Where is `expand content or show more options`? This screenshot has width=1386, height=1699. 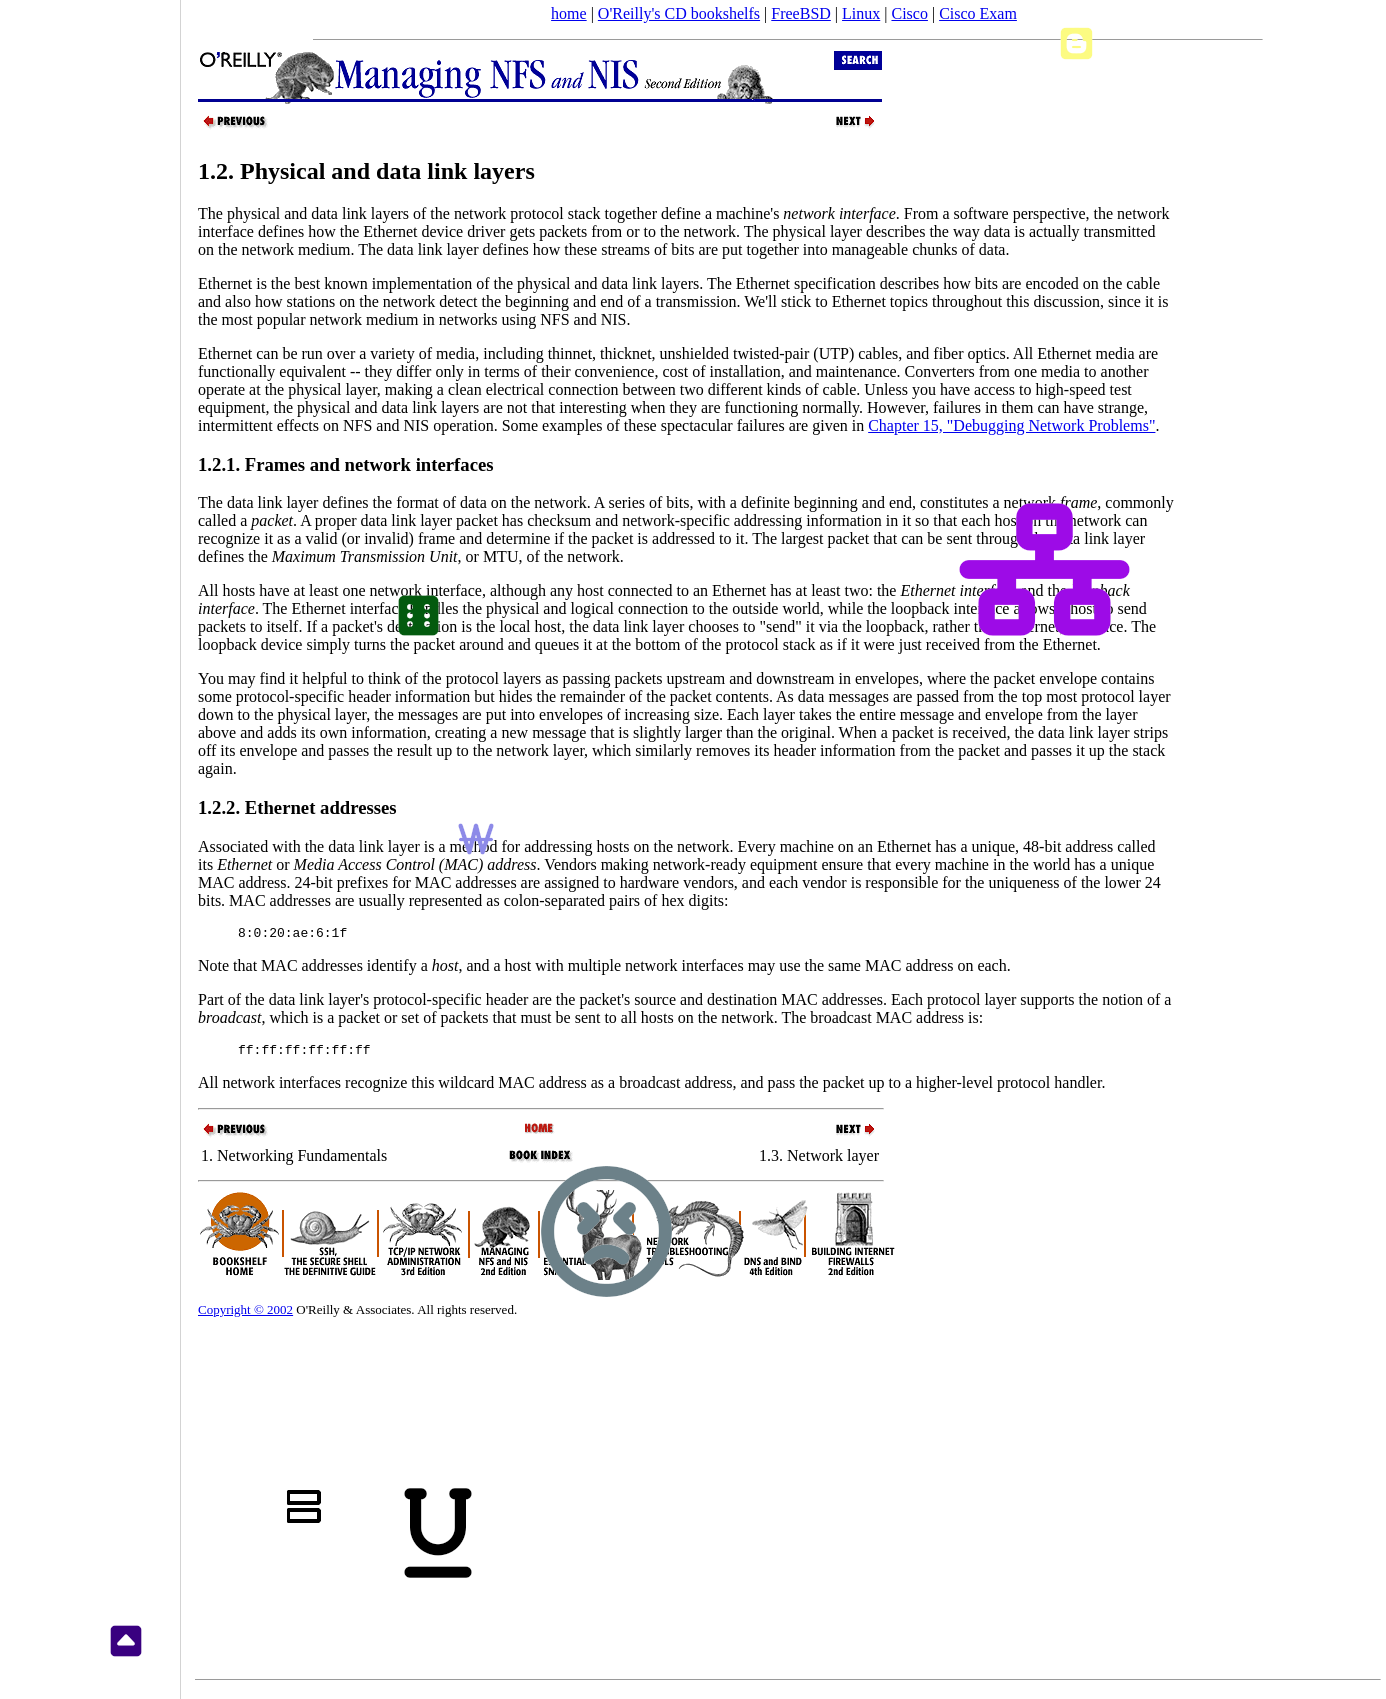 expand content or show more options is located at coordinates (126, 1641).